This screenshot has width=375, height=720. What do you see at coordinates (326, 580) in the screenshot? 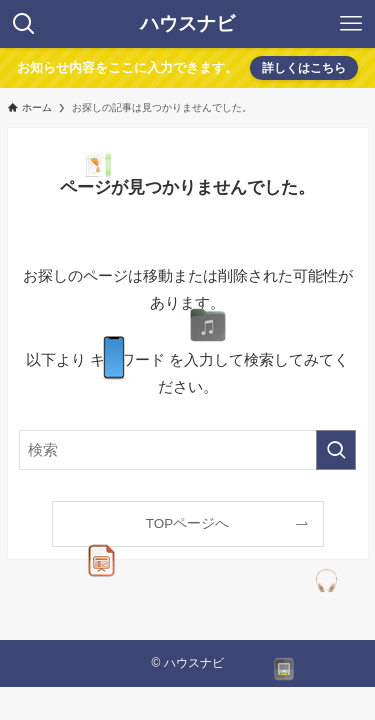
I see `connect bluetooth headphones` at bounding box center [326, 580].